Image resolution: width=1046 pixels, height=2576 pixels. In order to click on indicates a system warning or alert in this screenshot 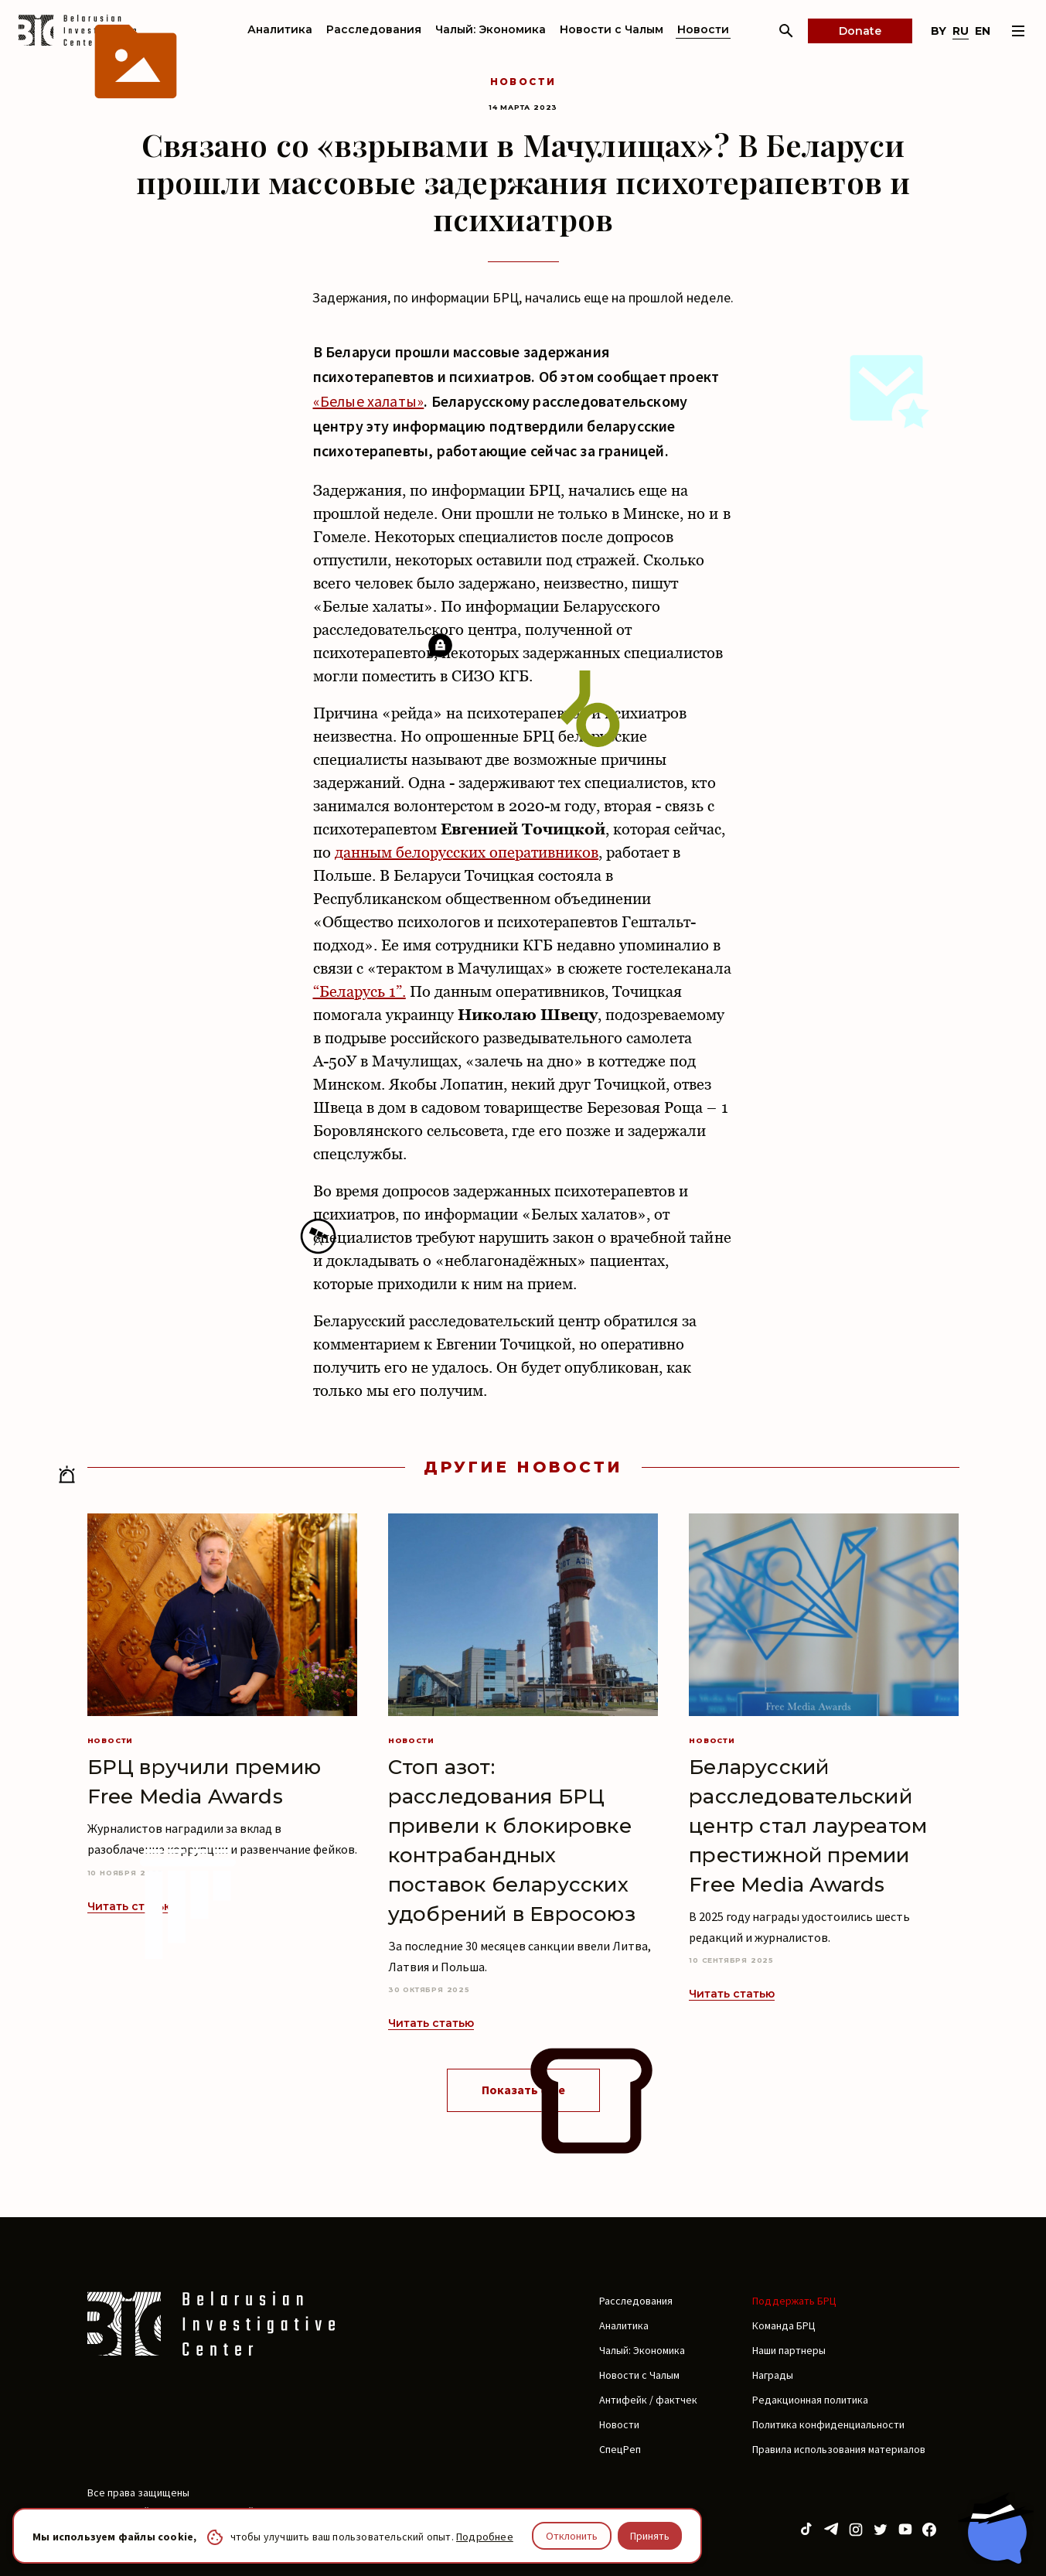, I will do `click(66, 1474)`.